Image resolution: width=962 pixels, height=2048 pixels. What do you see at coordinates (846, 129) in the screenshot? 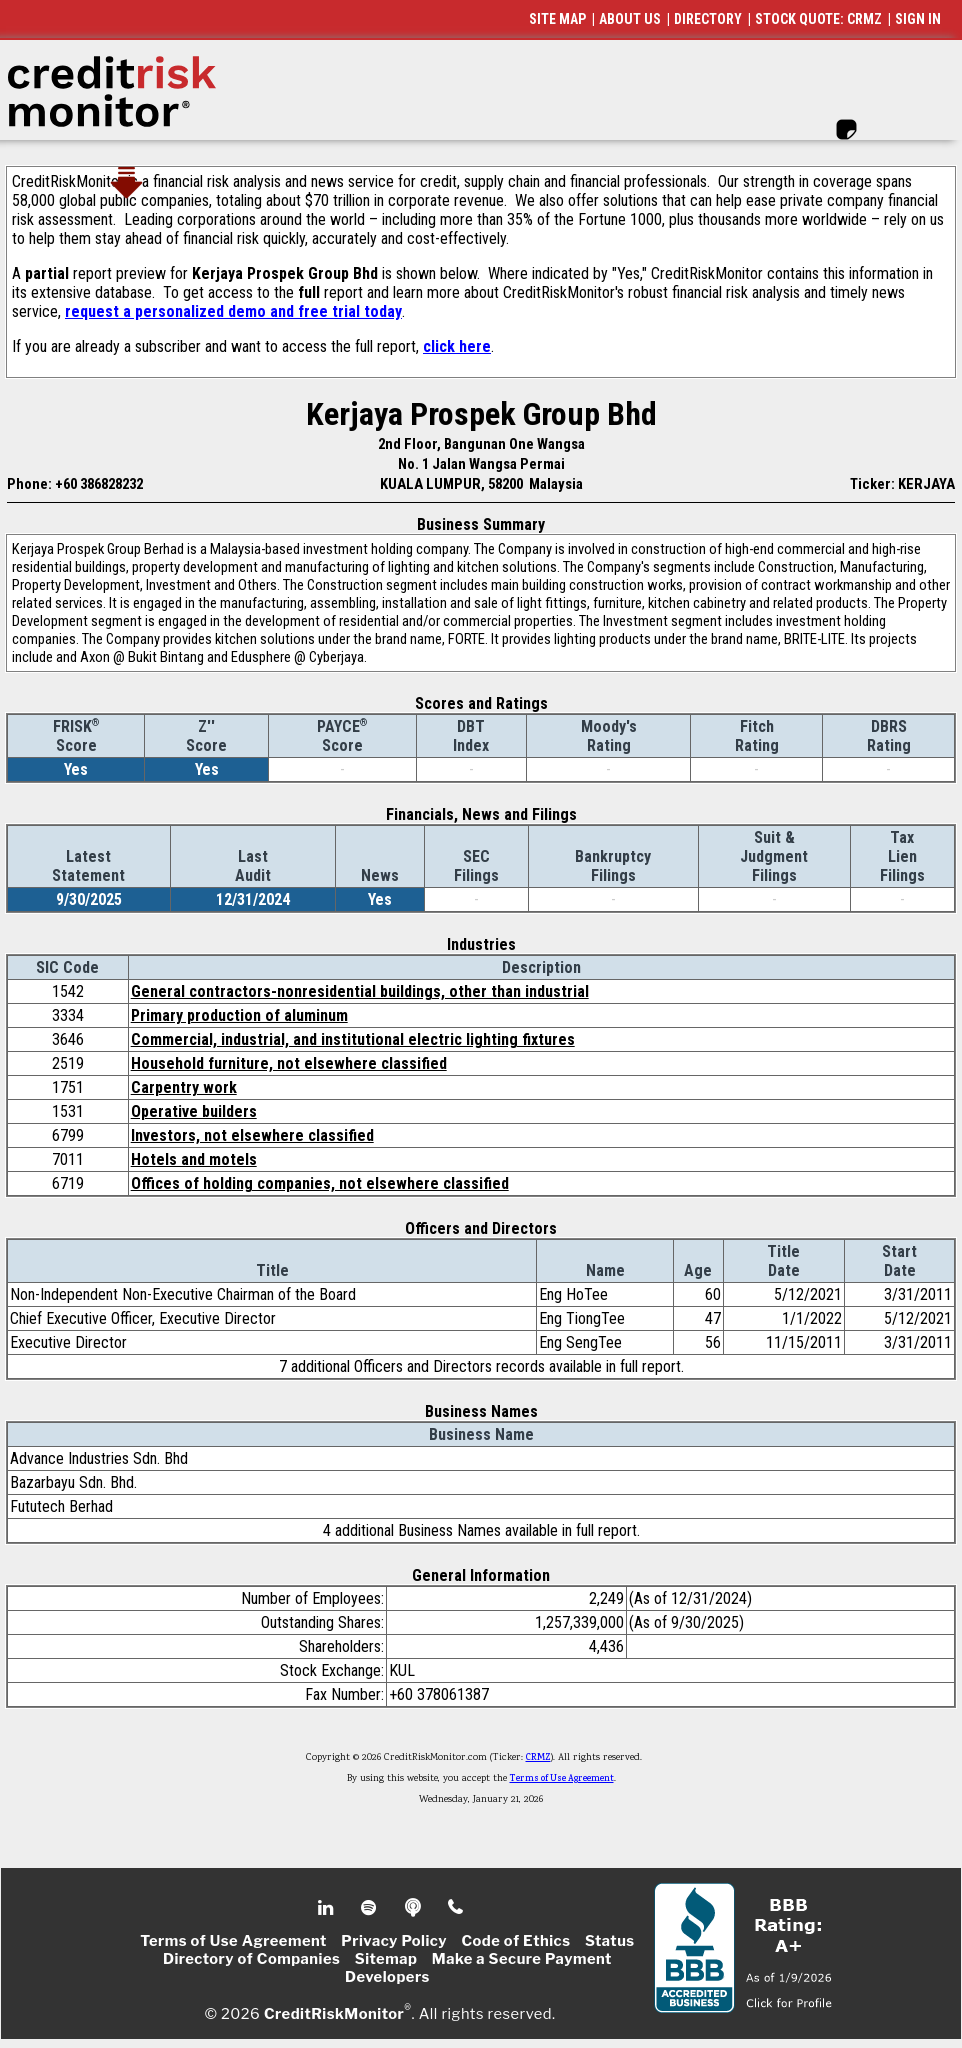
I see `add a sticker to your message` at bounding box center [846, 129].